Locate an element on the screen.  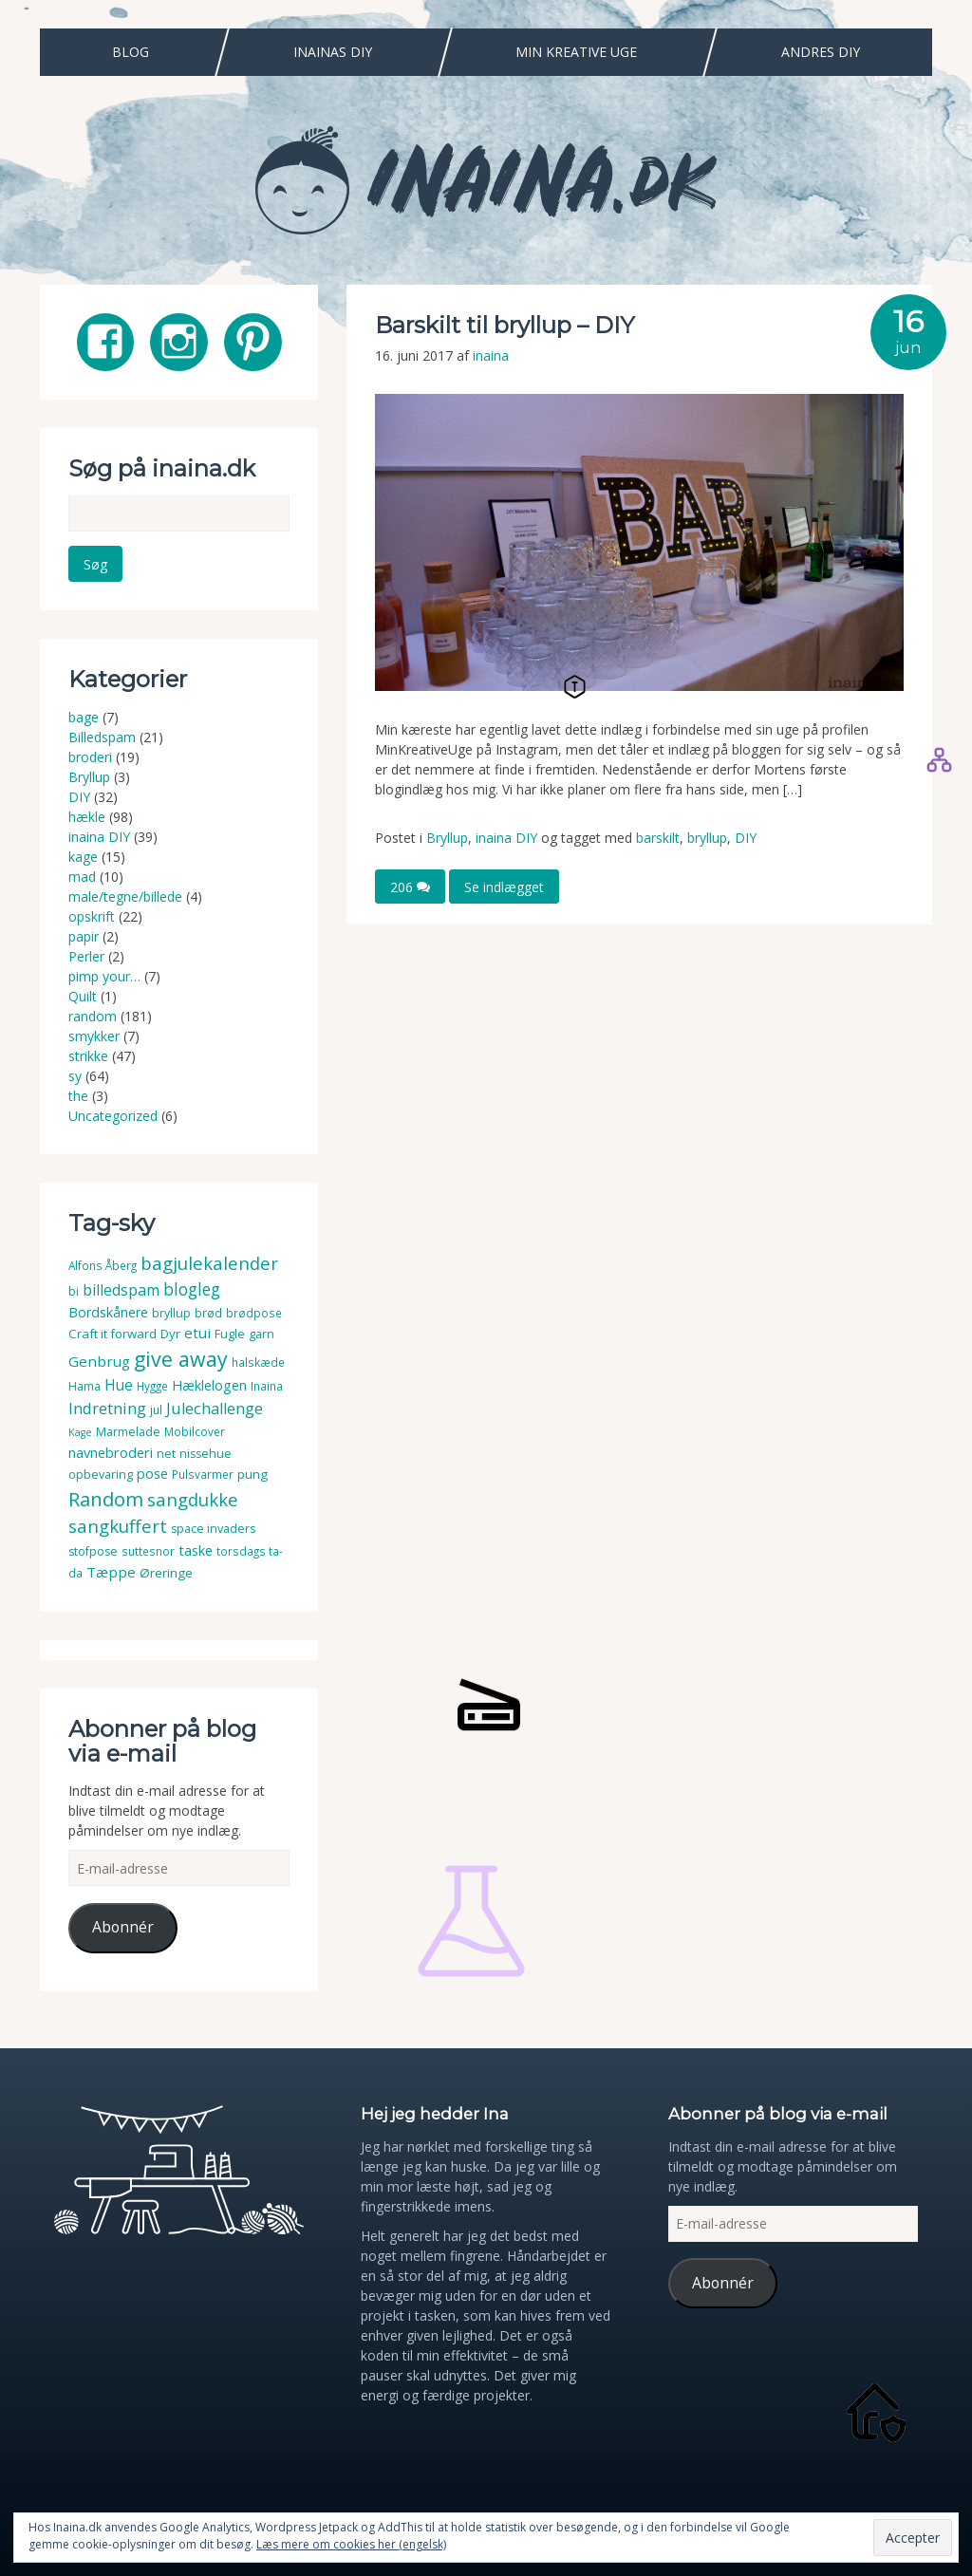
home security settings is located at coordinates (874, 2411).